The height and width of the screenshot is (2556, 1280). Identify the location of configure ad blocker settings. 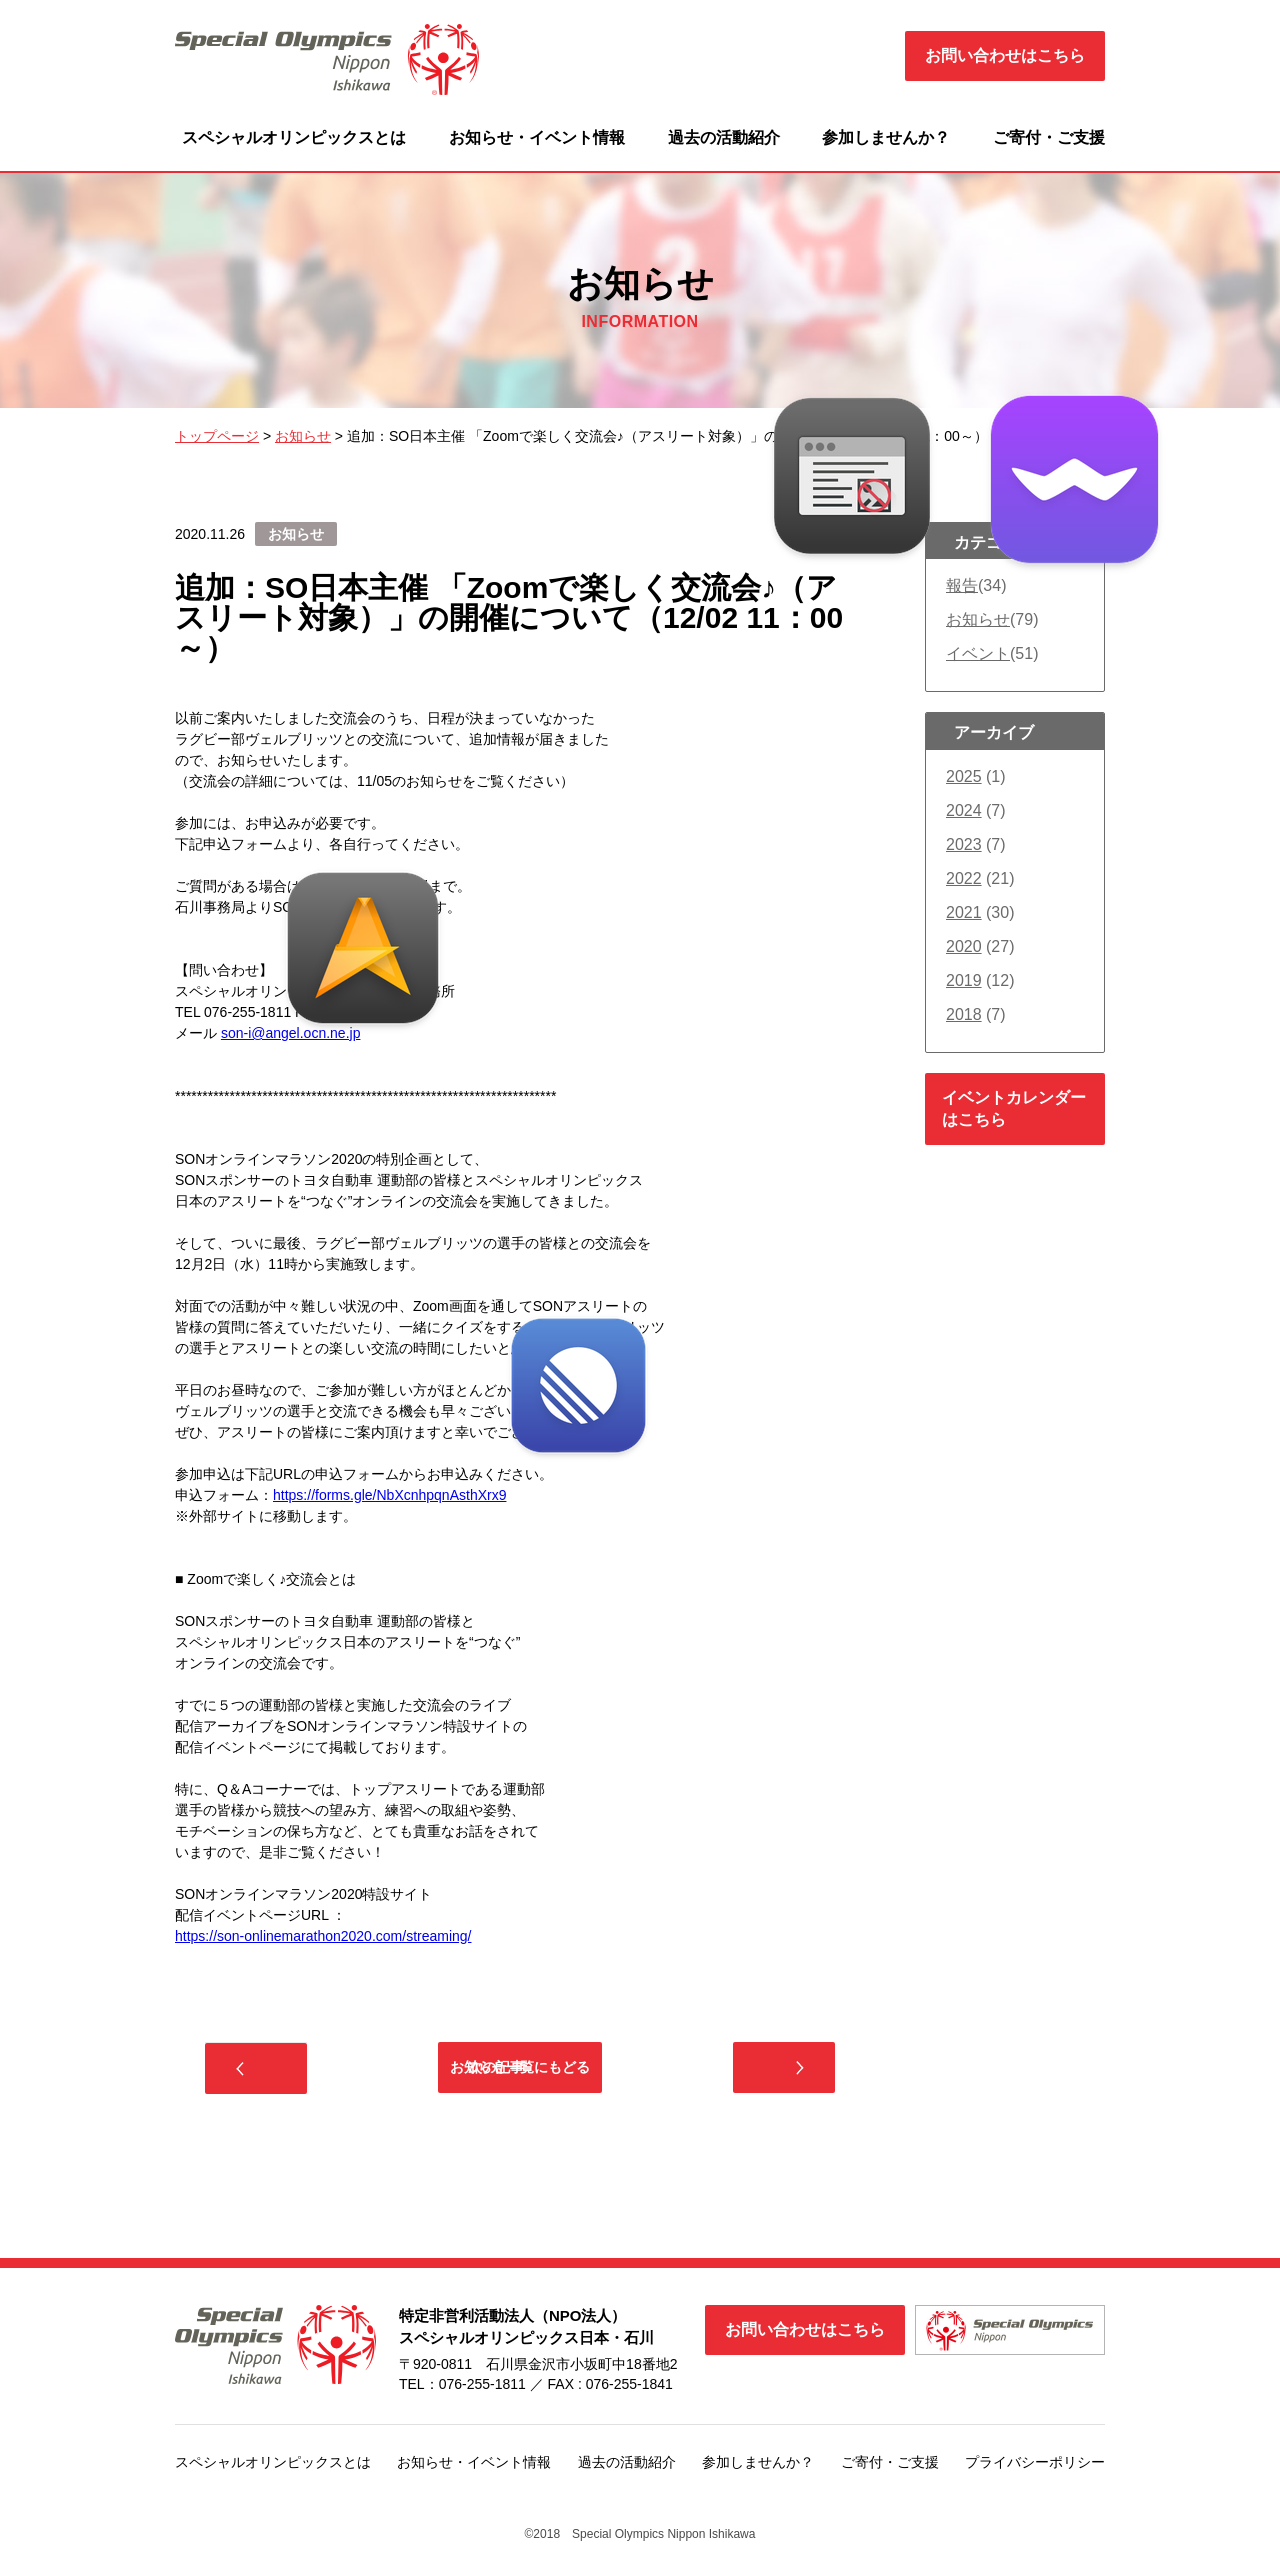
(852, 476).